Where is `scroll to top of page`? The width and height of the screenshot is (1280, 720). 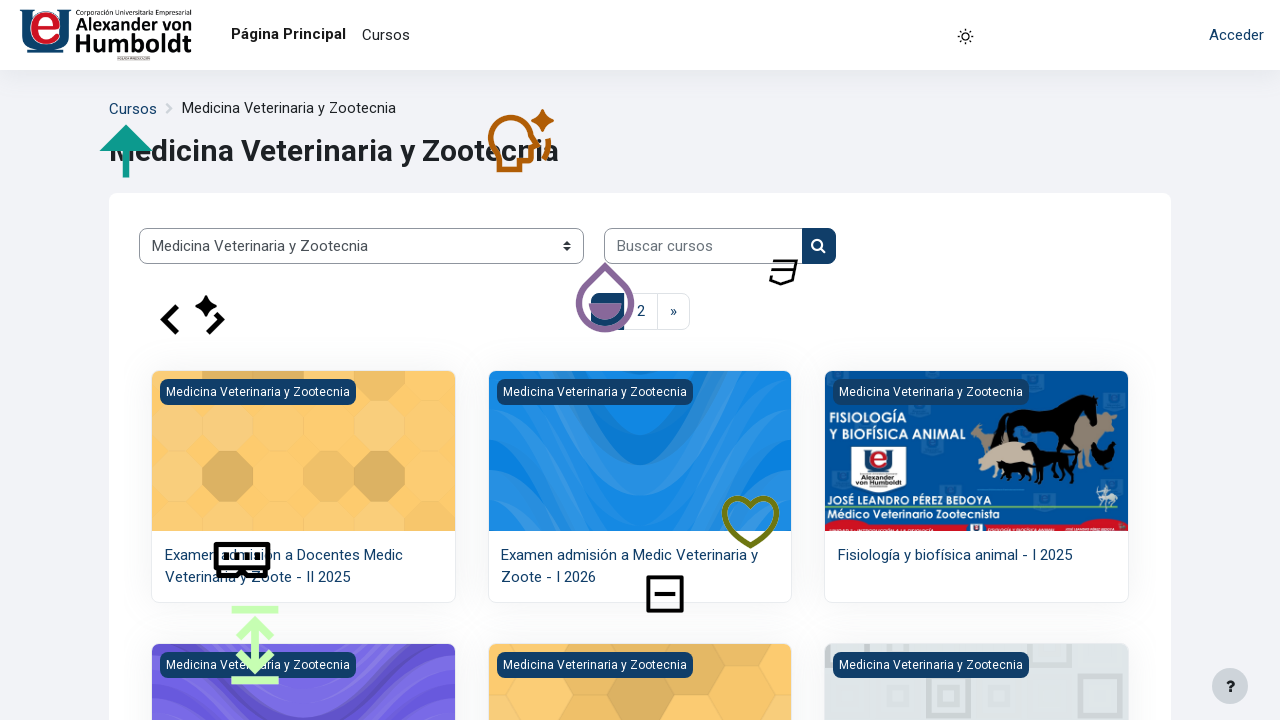
scroll to top of page is located at coordinates (126, 151).